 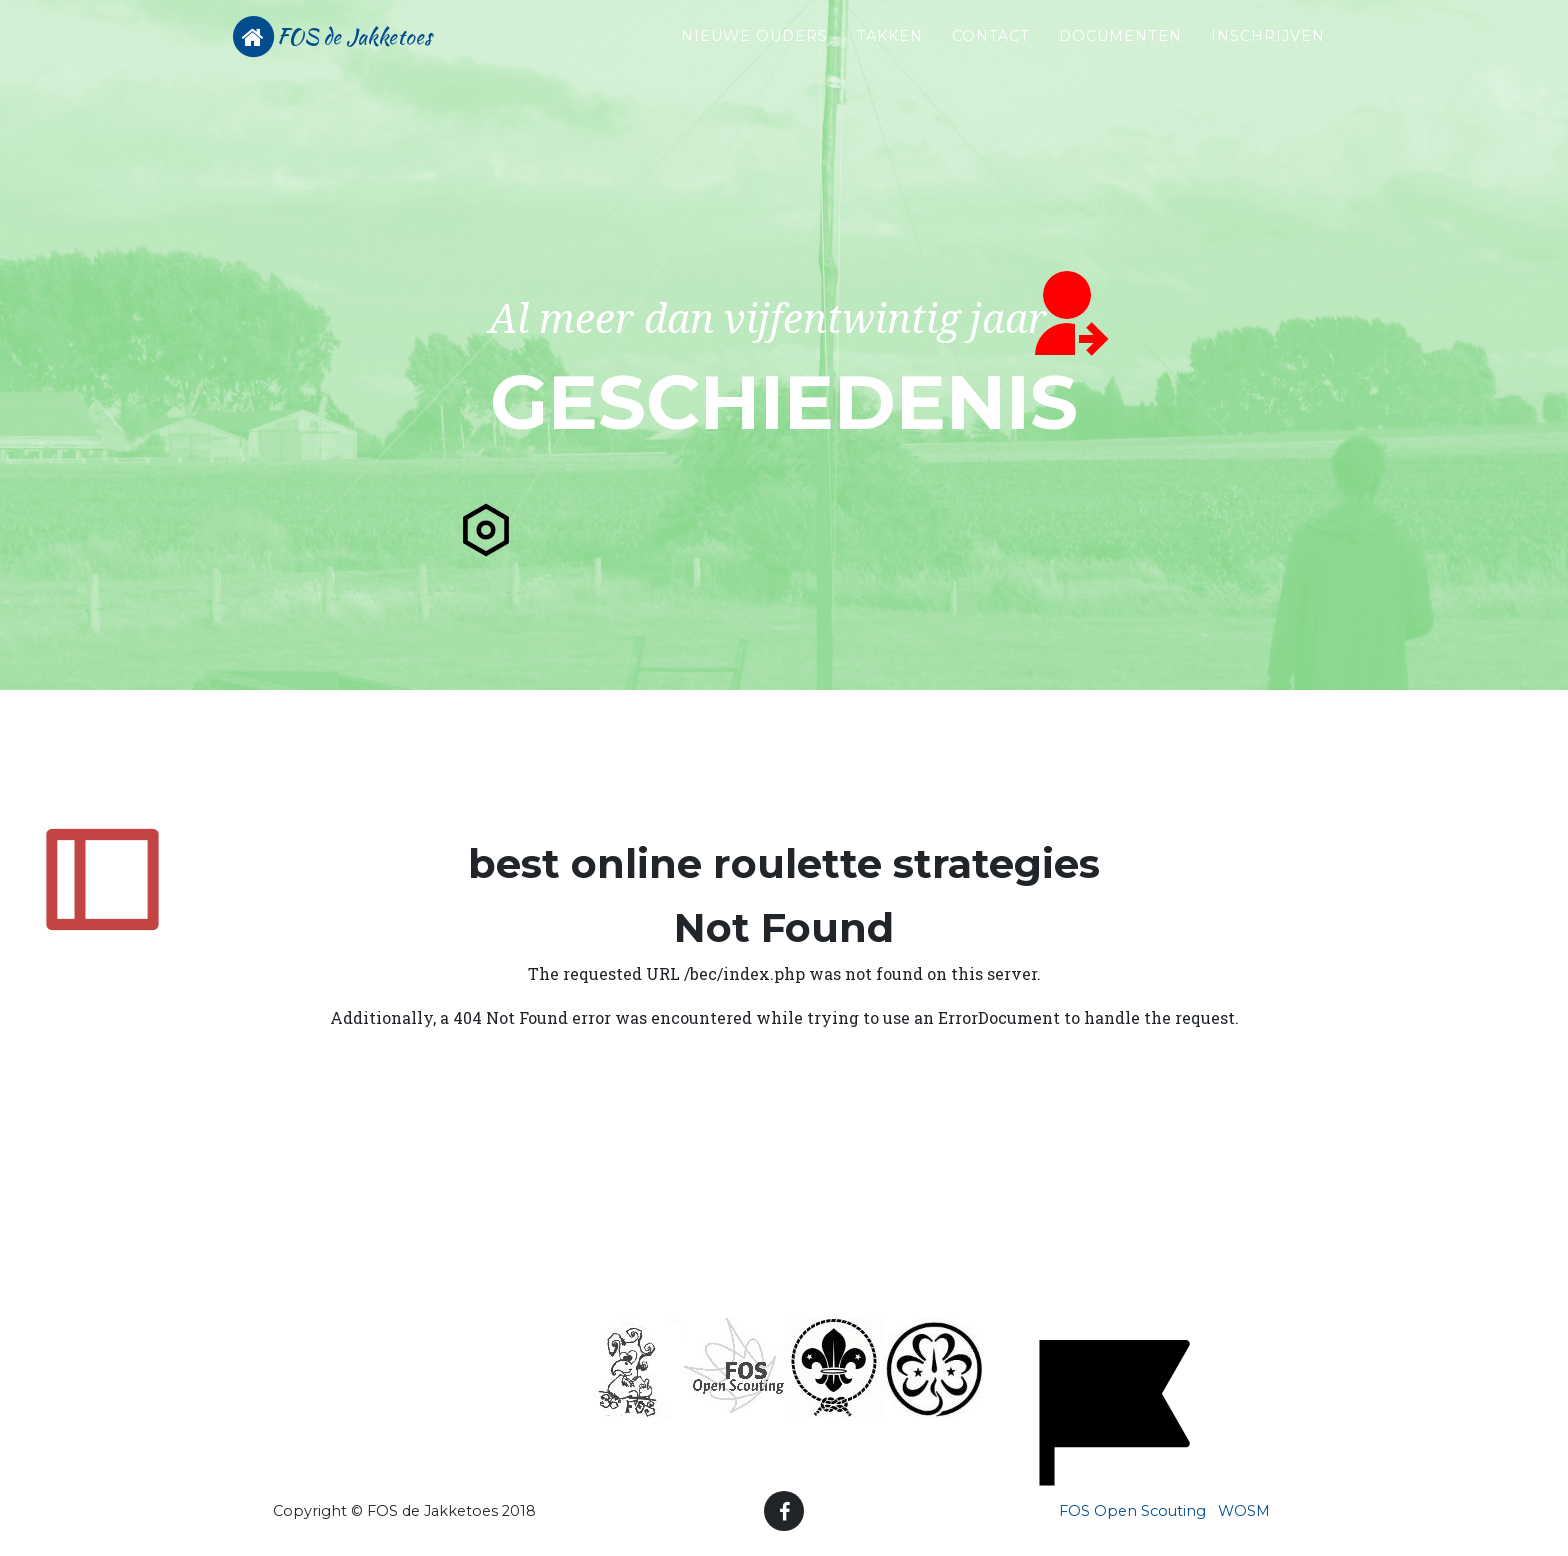 I want to click on share a user profile with others, so click(x=1067, y=315).